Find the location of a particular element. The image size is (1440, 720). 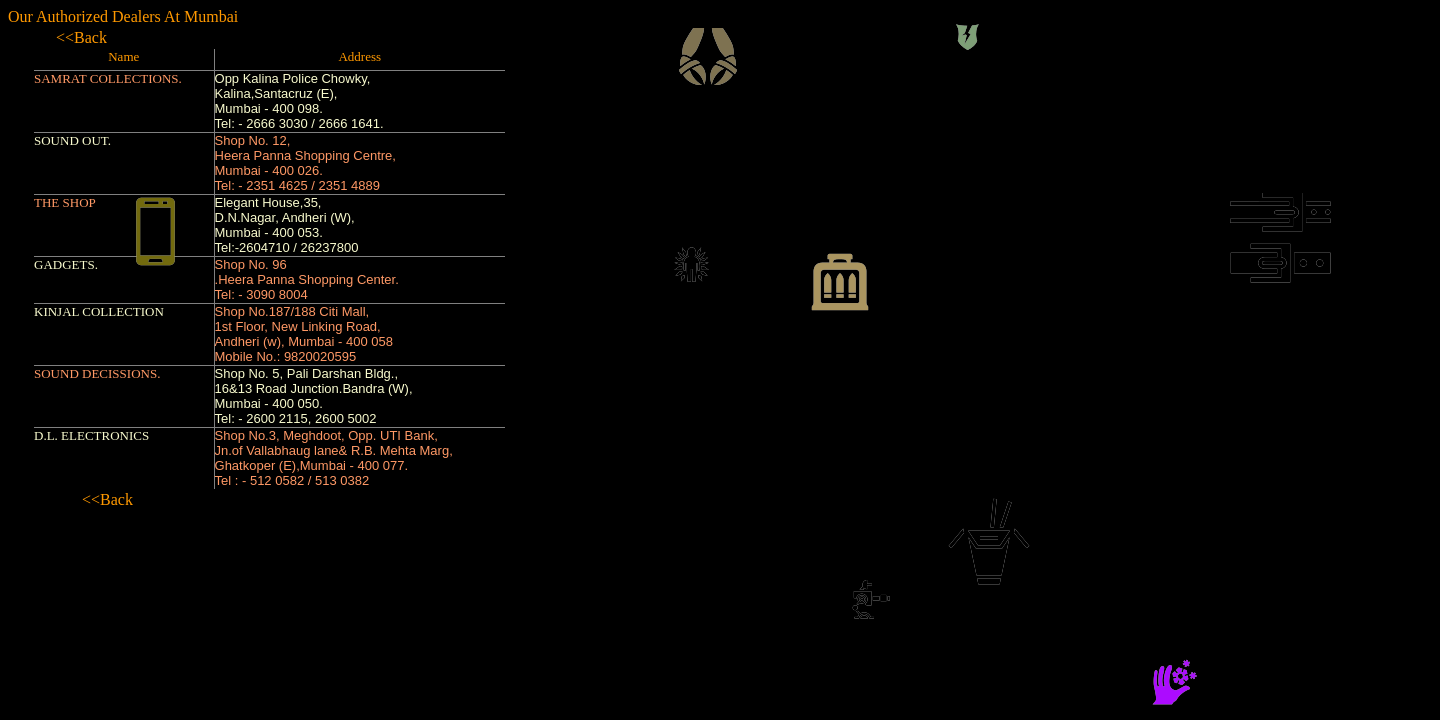

indicates broken or compromised security is located at coordinates (967, 37).